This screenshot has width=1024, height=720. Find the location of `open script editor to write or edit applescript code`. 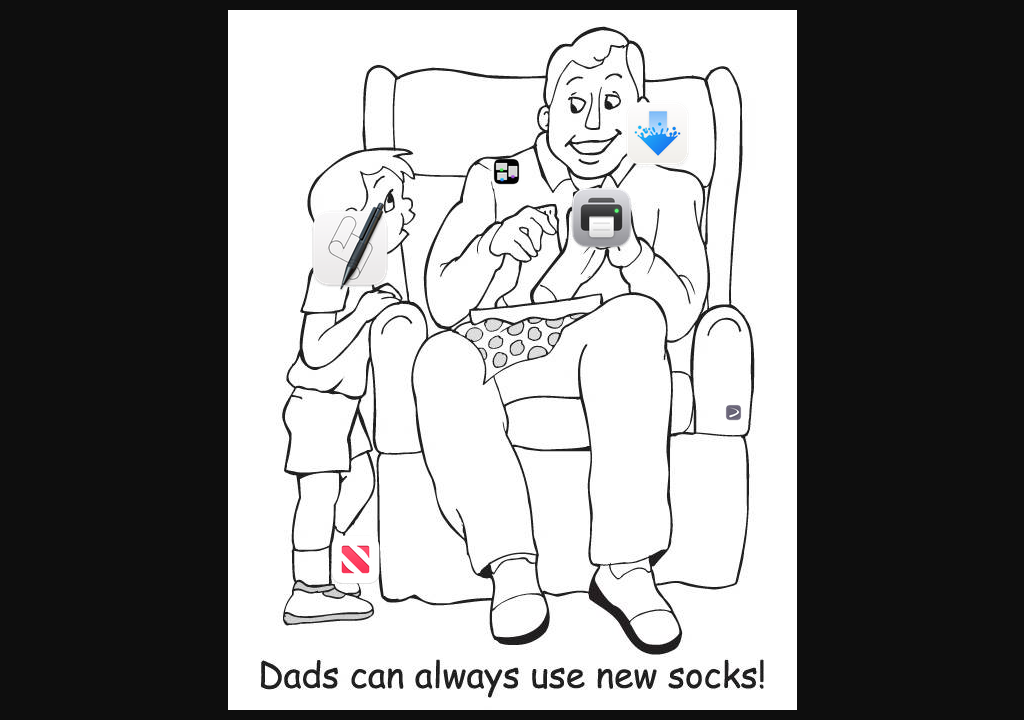

open script editor to write or edit applescript code is located at coordinates (350, 248).